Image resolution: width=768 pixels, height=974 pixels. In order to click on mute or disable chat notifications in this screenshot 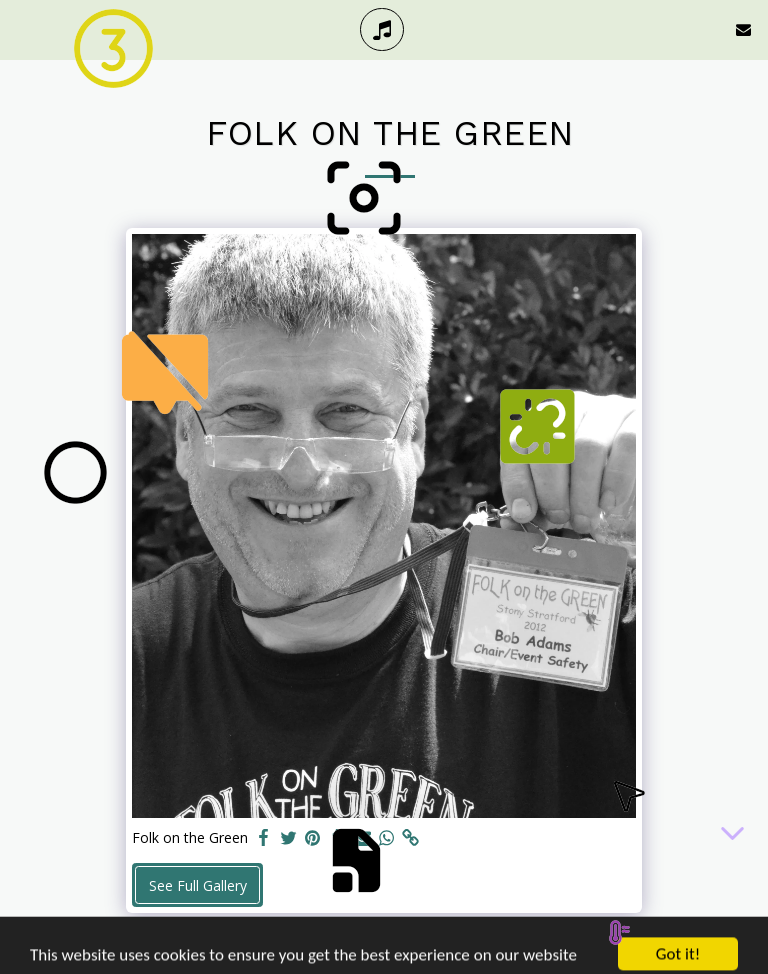, I will do `click(165, 371)`.